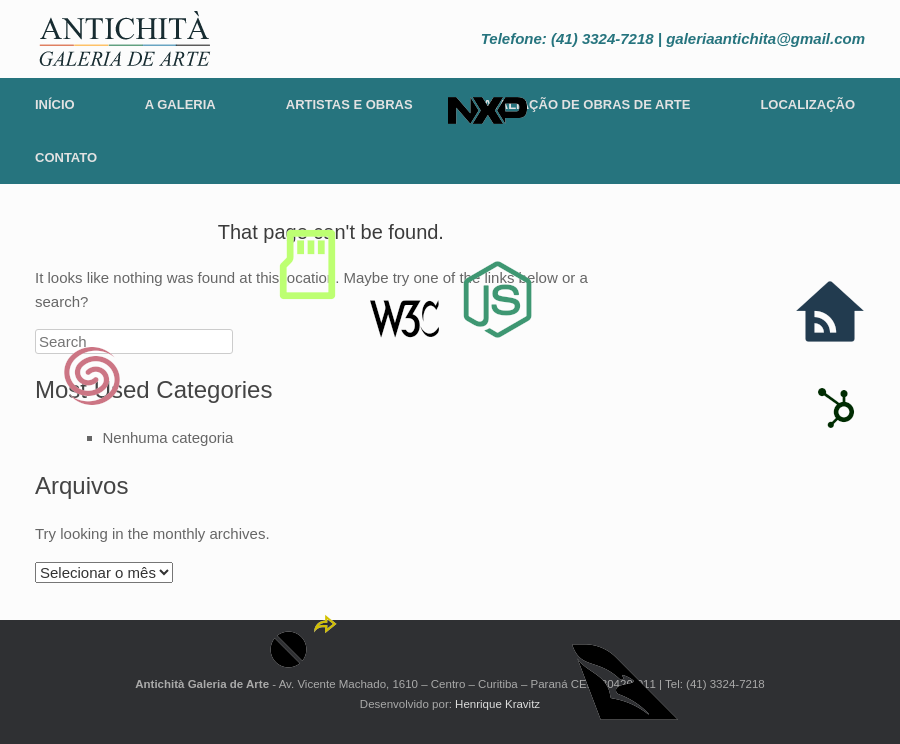 This screenshot has height=744, width=900. What do you see at coordinates (307, 264) in the screenshot?
I see `access mini sd card storage` at bounding box center [307, 264].